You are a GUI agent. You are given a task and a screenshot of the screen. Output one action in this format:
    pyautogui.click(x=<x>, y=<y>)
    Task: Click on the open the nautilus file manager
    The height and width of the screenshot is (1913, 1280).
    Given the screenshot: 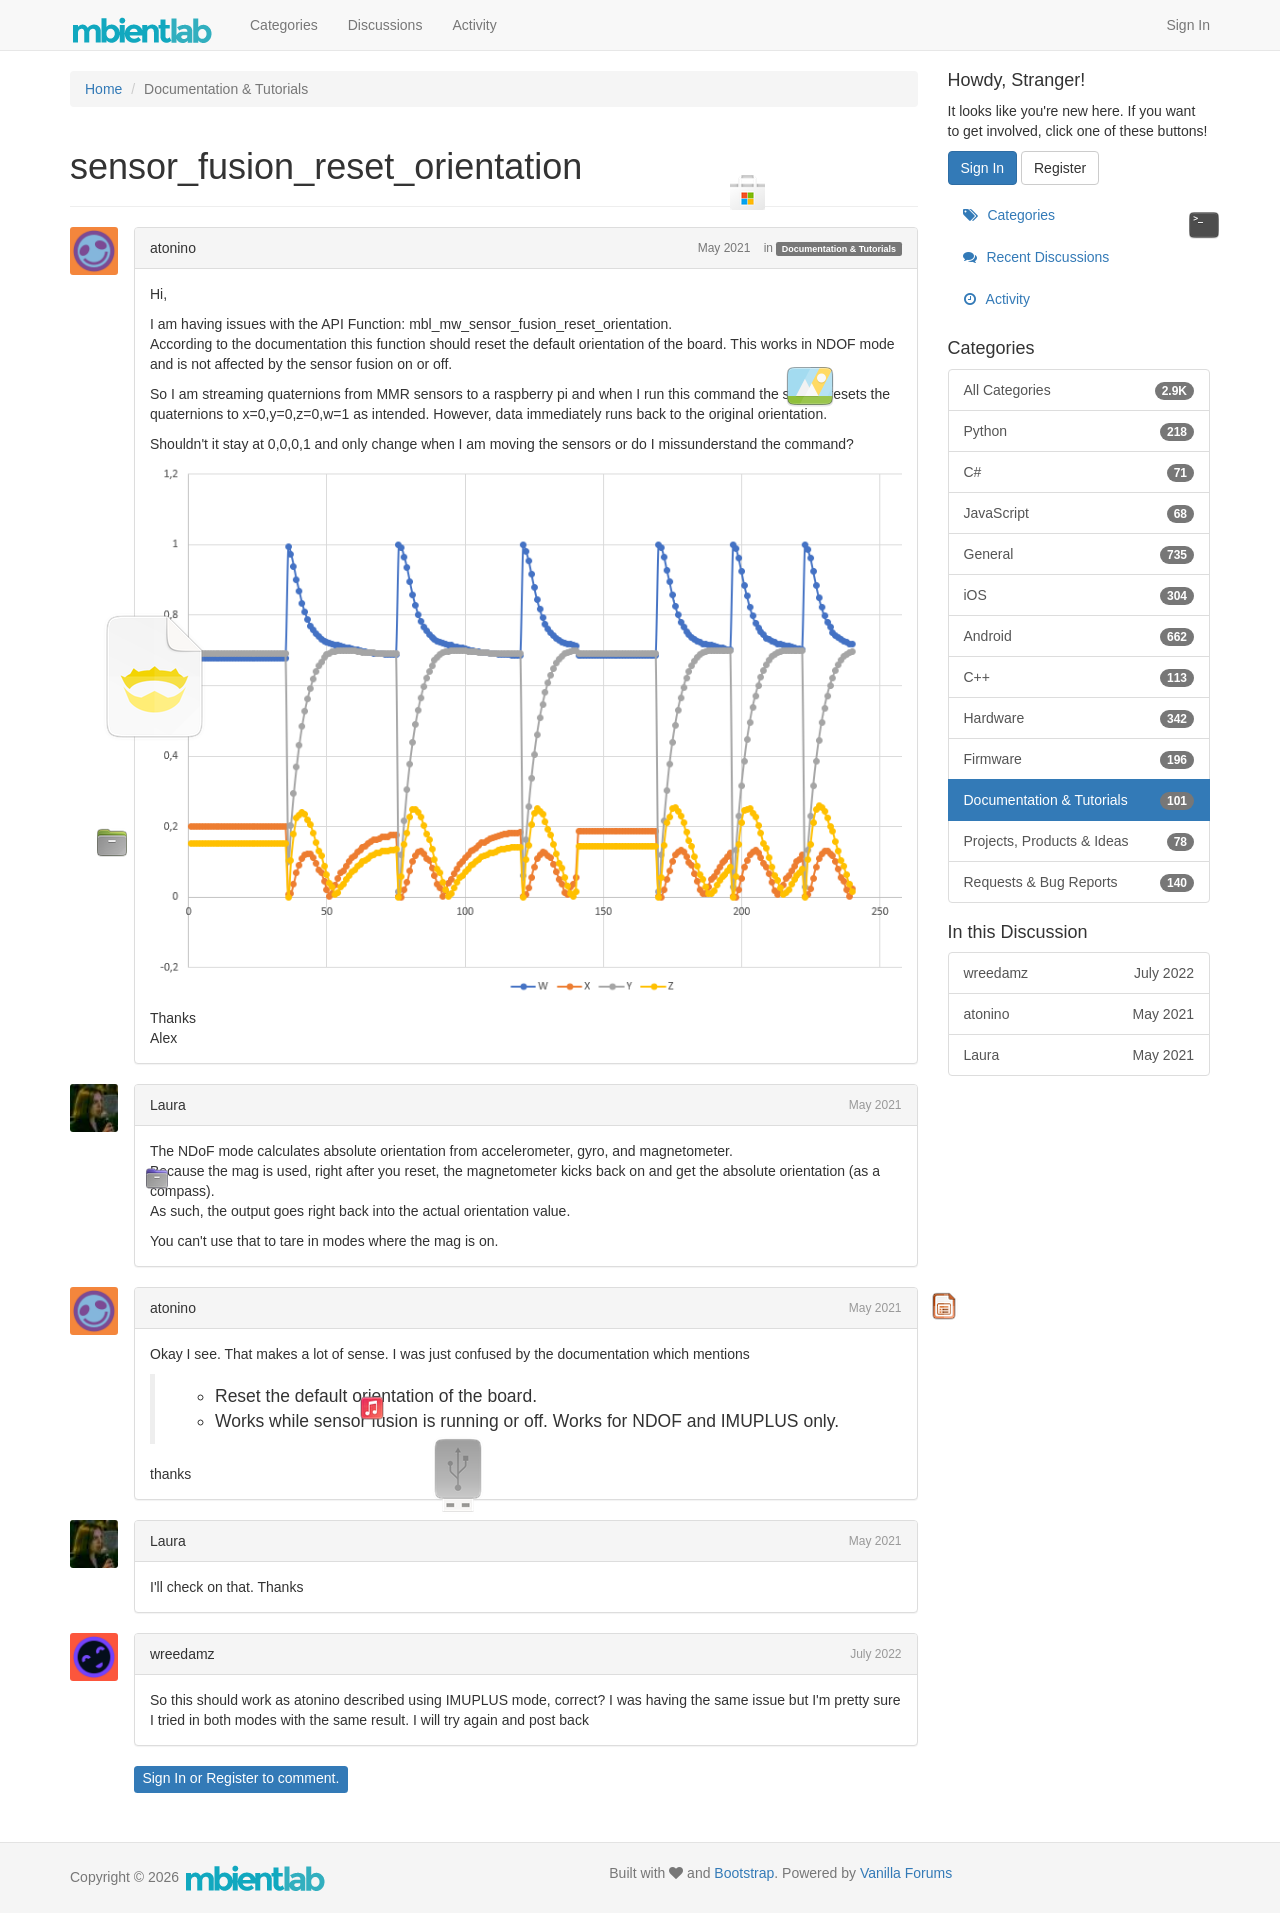 What is the action you would take?
    pyautogui.click(x=112, y=842)
    